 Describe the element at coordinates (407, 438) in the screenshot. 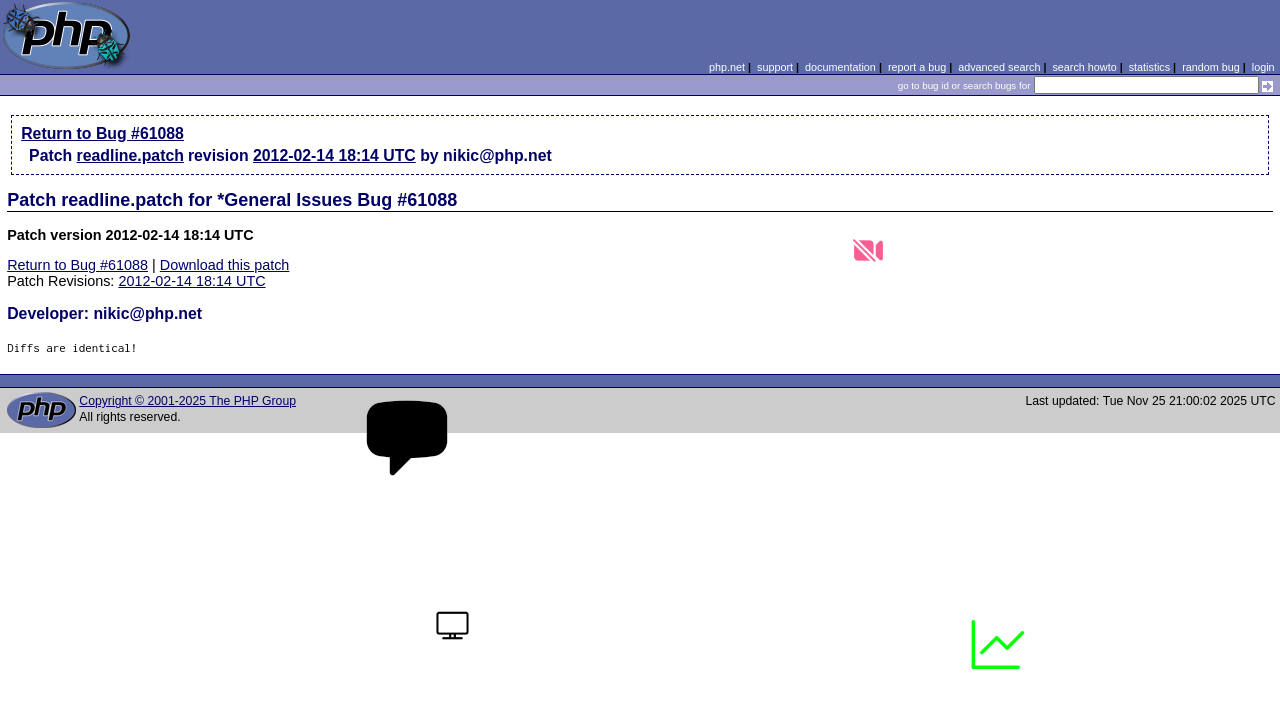

I see `open chat or messaging` at that location.